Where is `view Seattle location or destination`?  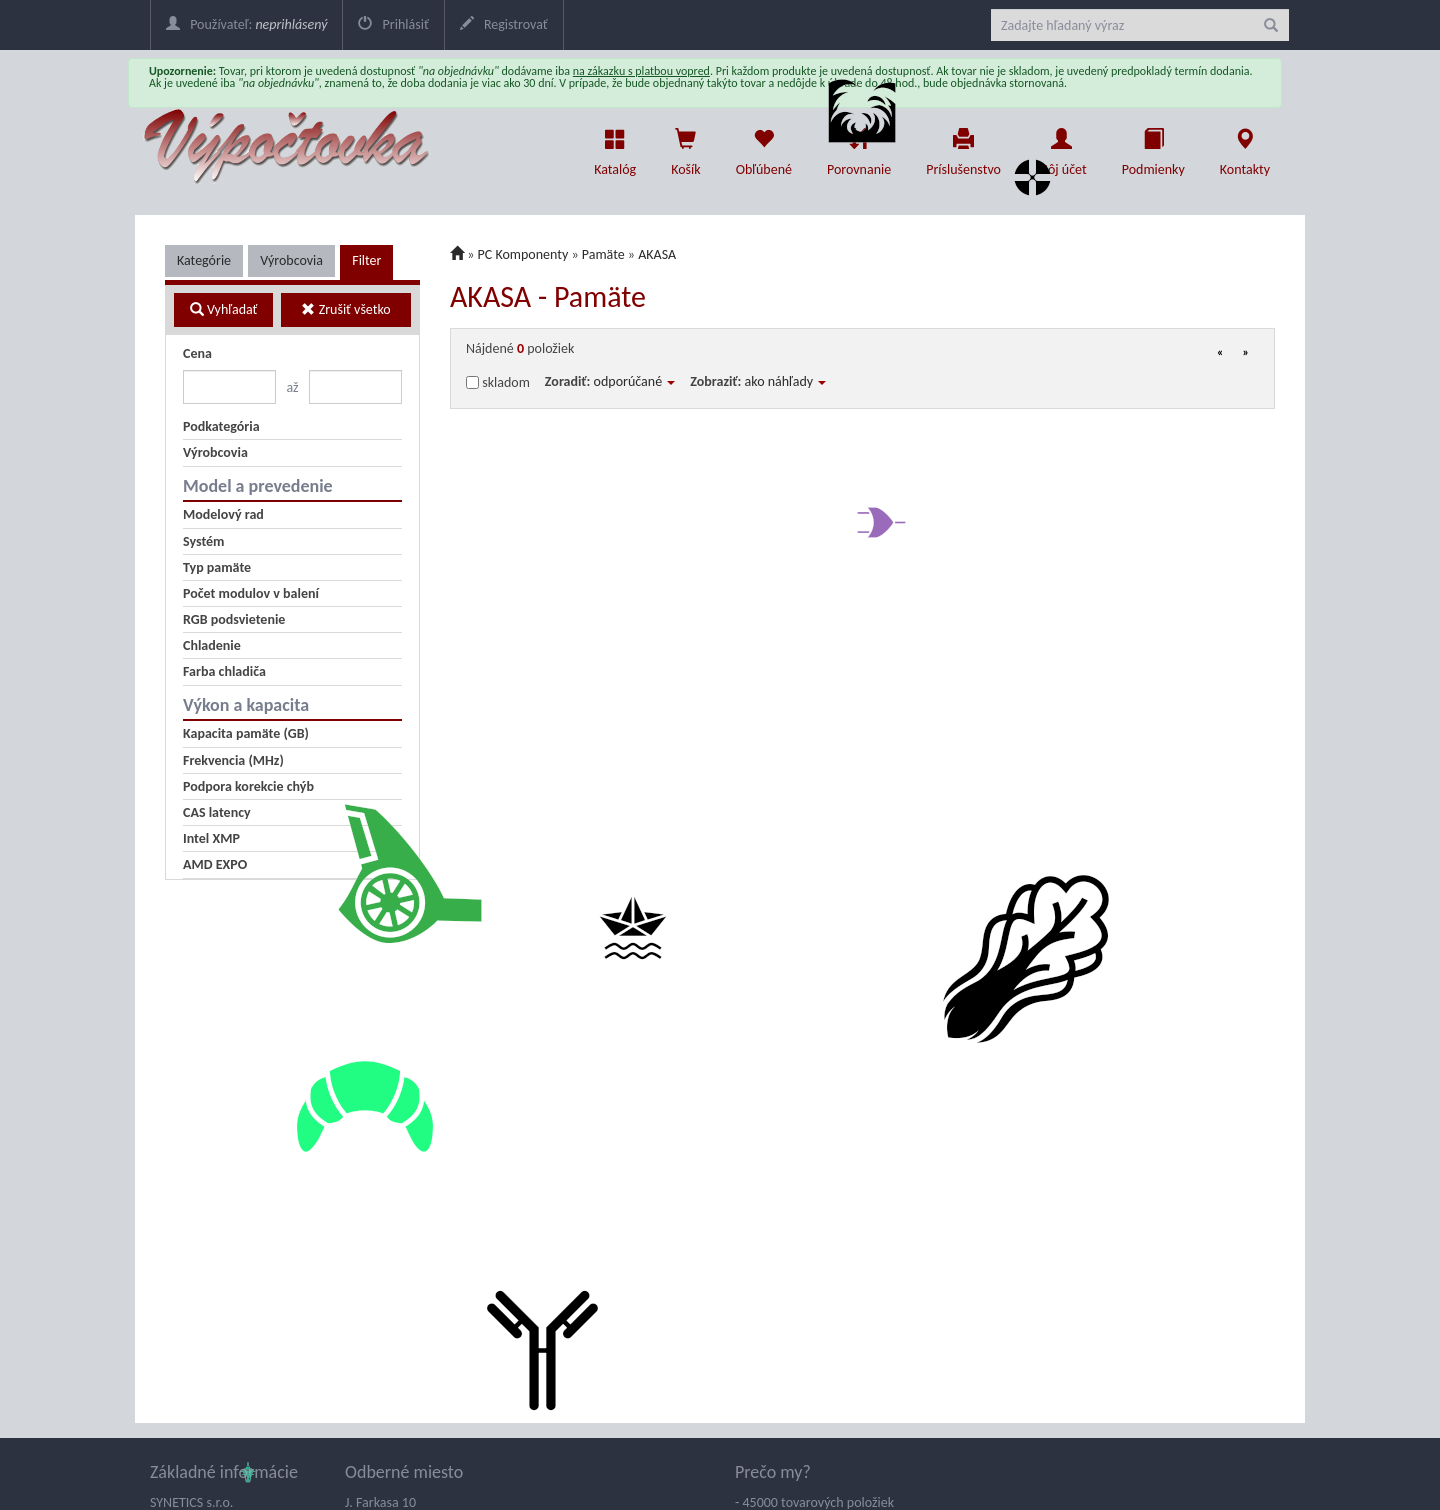 view Seattle location or destination is located at coordinates (248, 1472).